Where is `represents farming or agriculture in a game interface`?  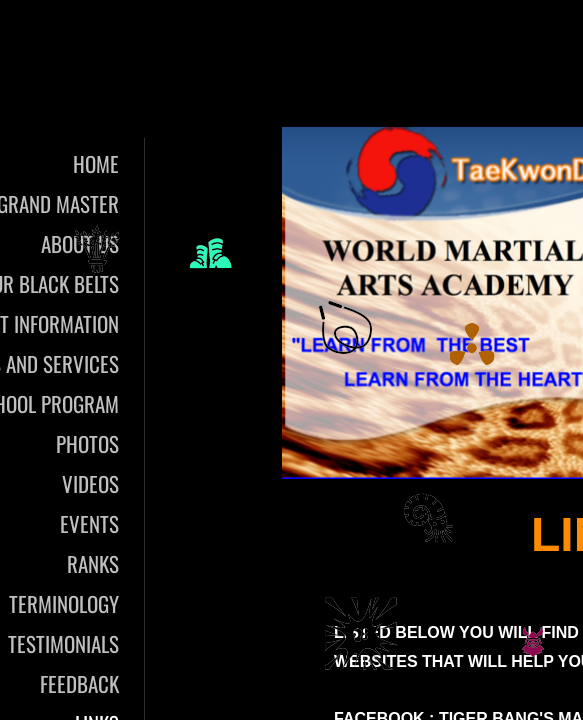
represents farming or agriculture in a game interface is located at coordinates (97, 249).